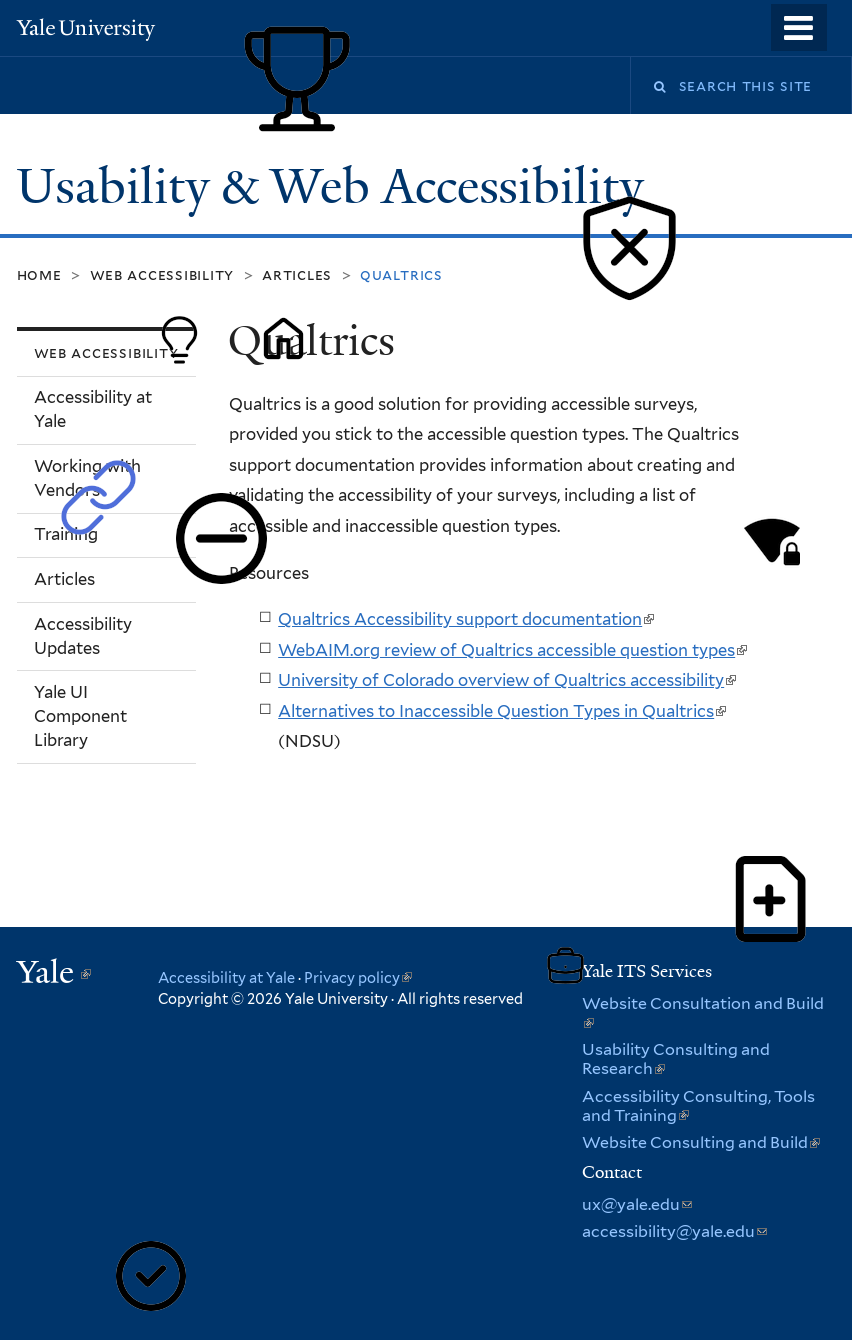  What do you see at coordinates (297, 79) in the screenshot?
I see `view achievements or awards` at bounding box center [297, 79].